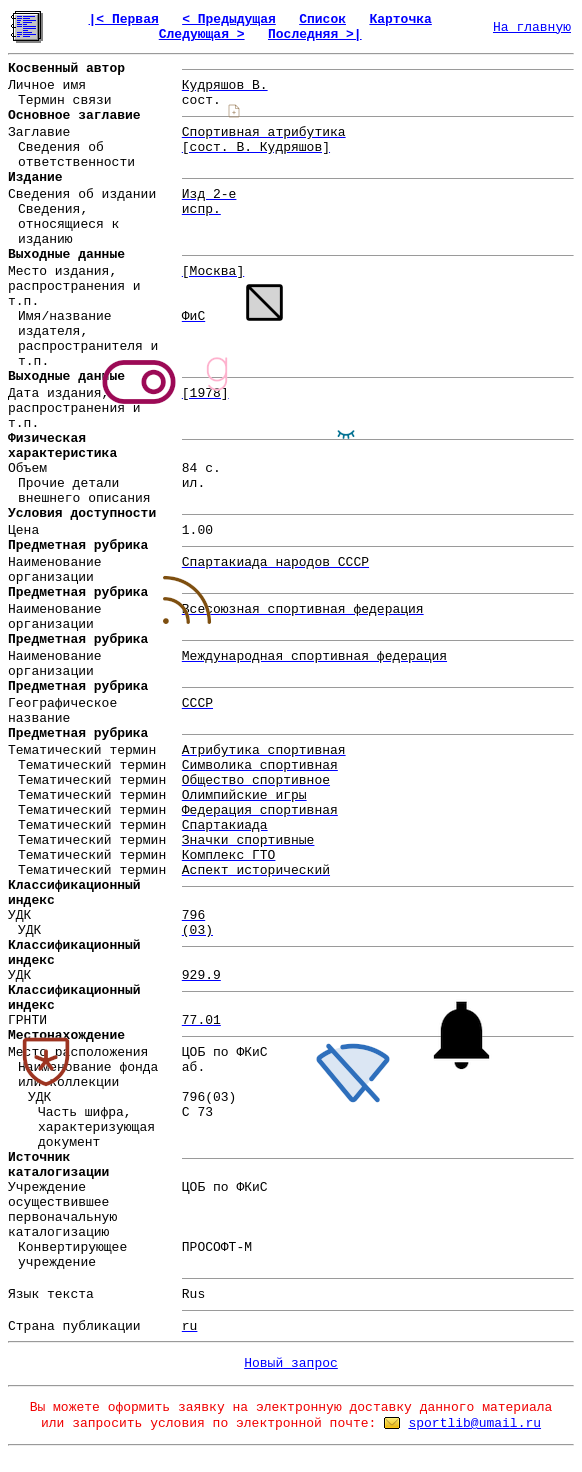  I want to click on view your notifications, so click(461, 1034).